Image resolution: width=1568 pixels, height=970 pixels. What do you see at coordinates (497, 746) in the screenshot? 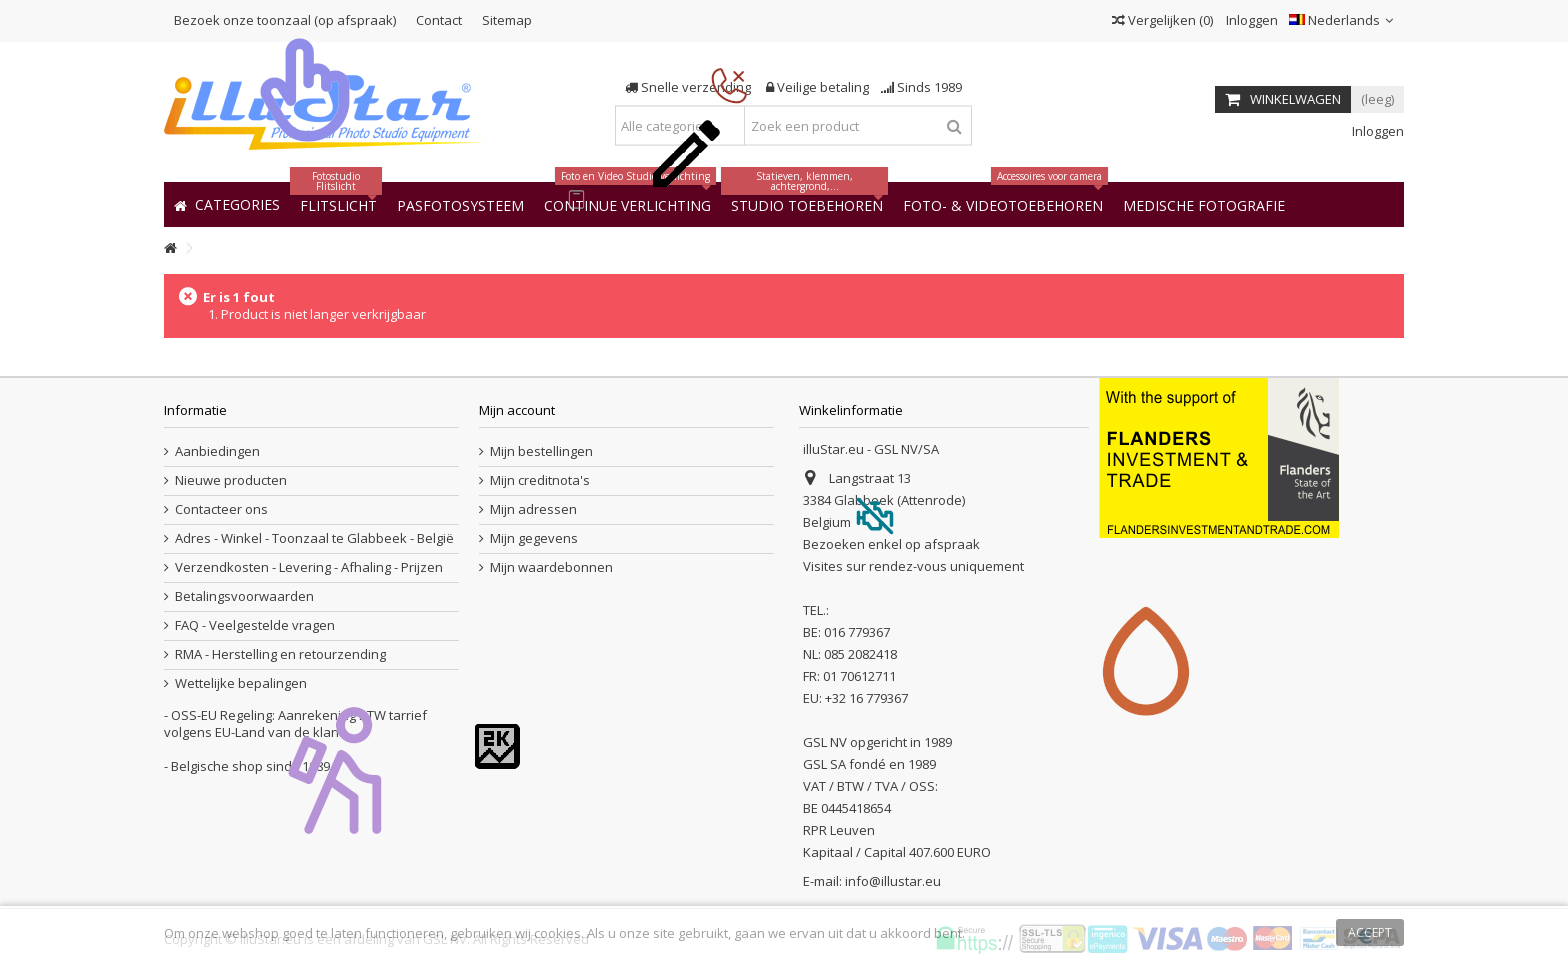
I see `view score or rating statistics` at bounding box center [497, 746].